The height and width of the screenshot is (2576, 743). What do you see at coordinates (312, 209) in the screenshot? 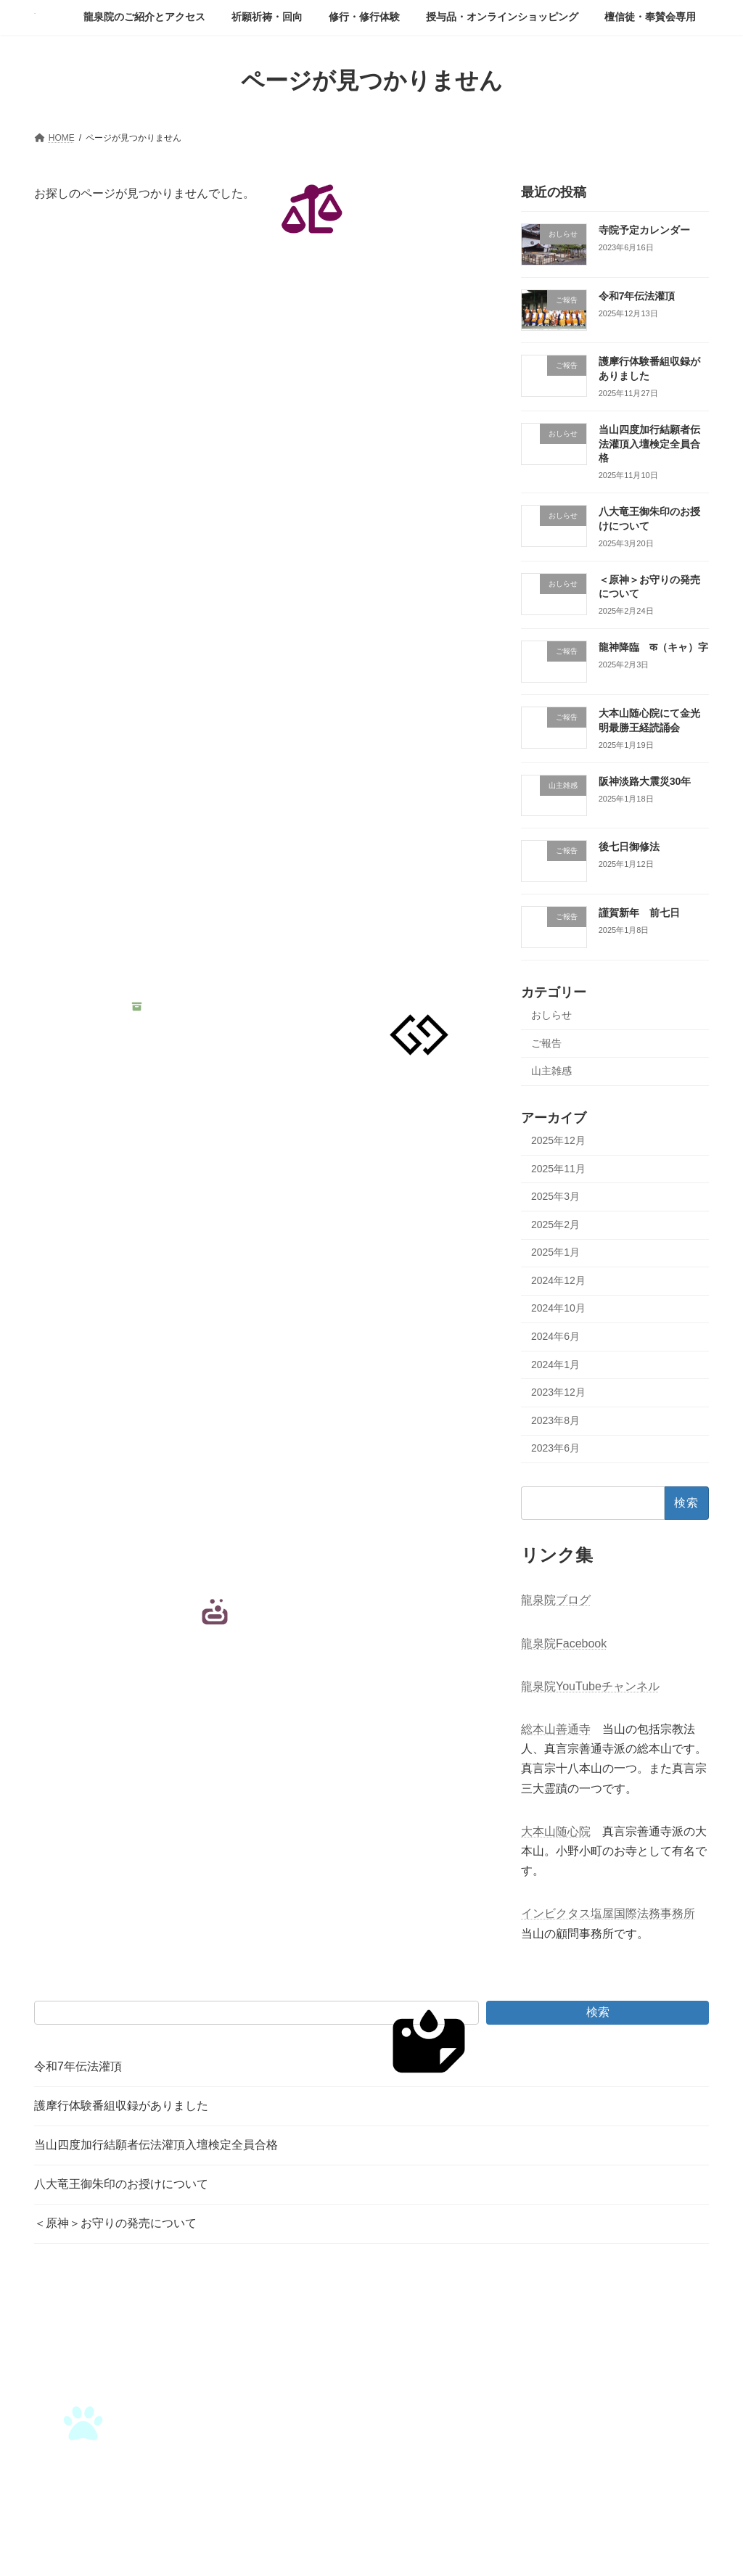
I see `indicates an unbalanced comparison or unequal weight` at bounding box center [312, 209].